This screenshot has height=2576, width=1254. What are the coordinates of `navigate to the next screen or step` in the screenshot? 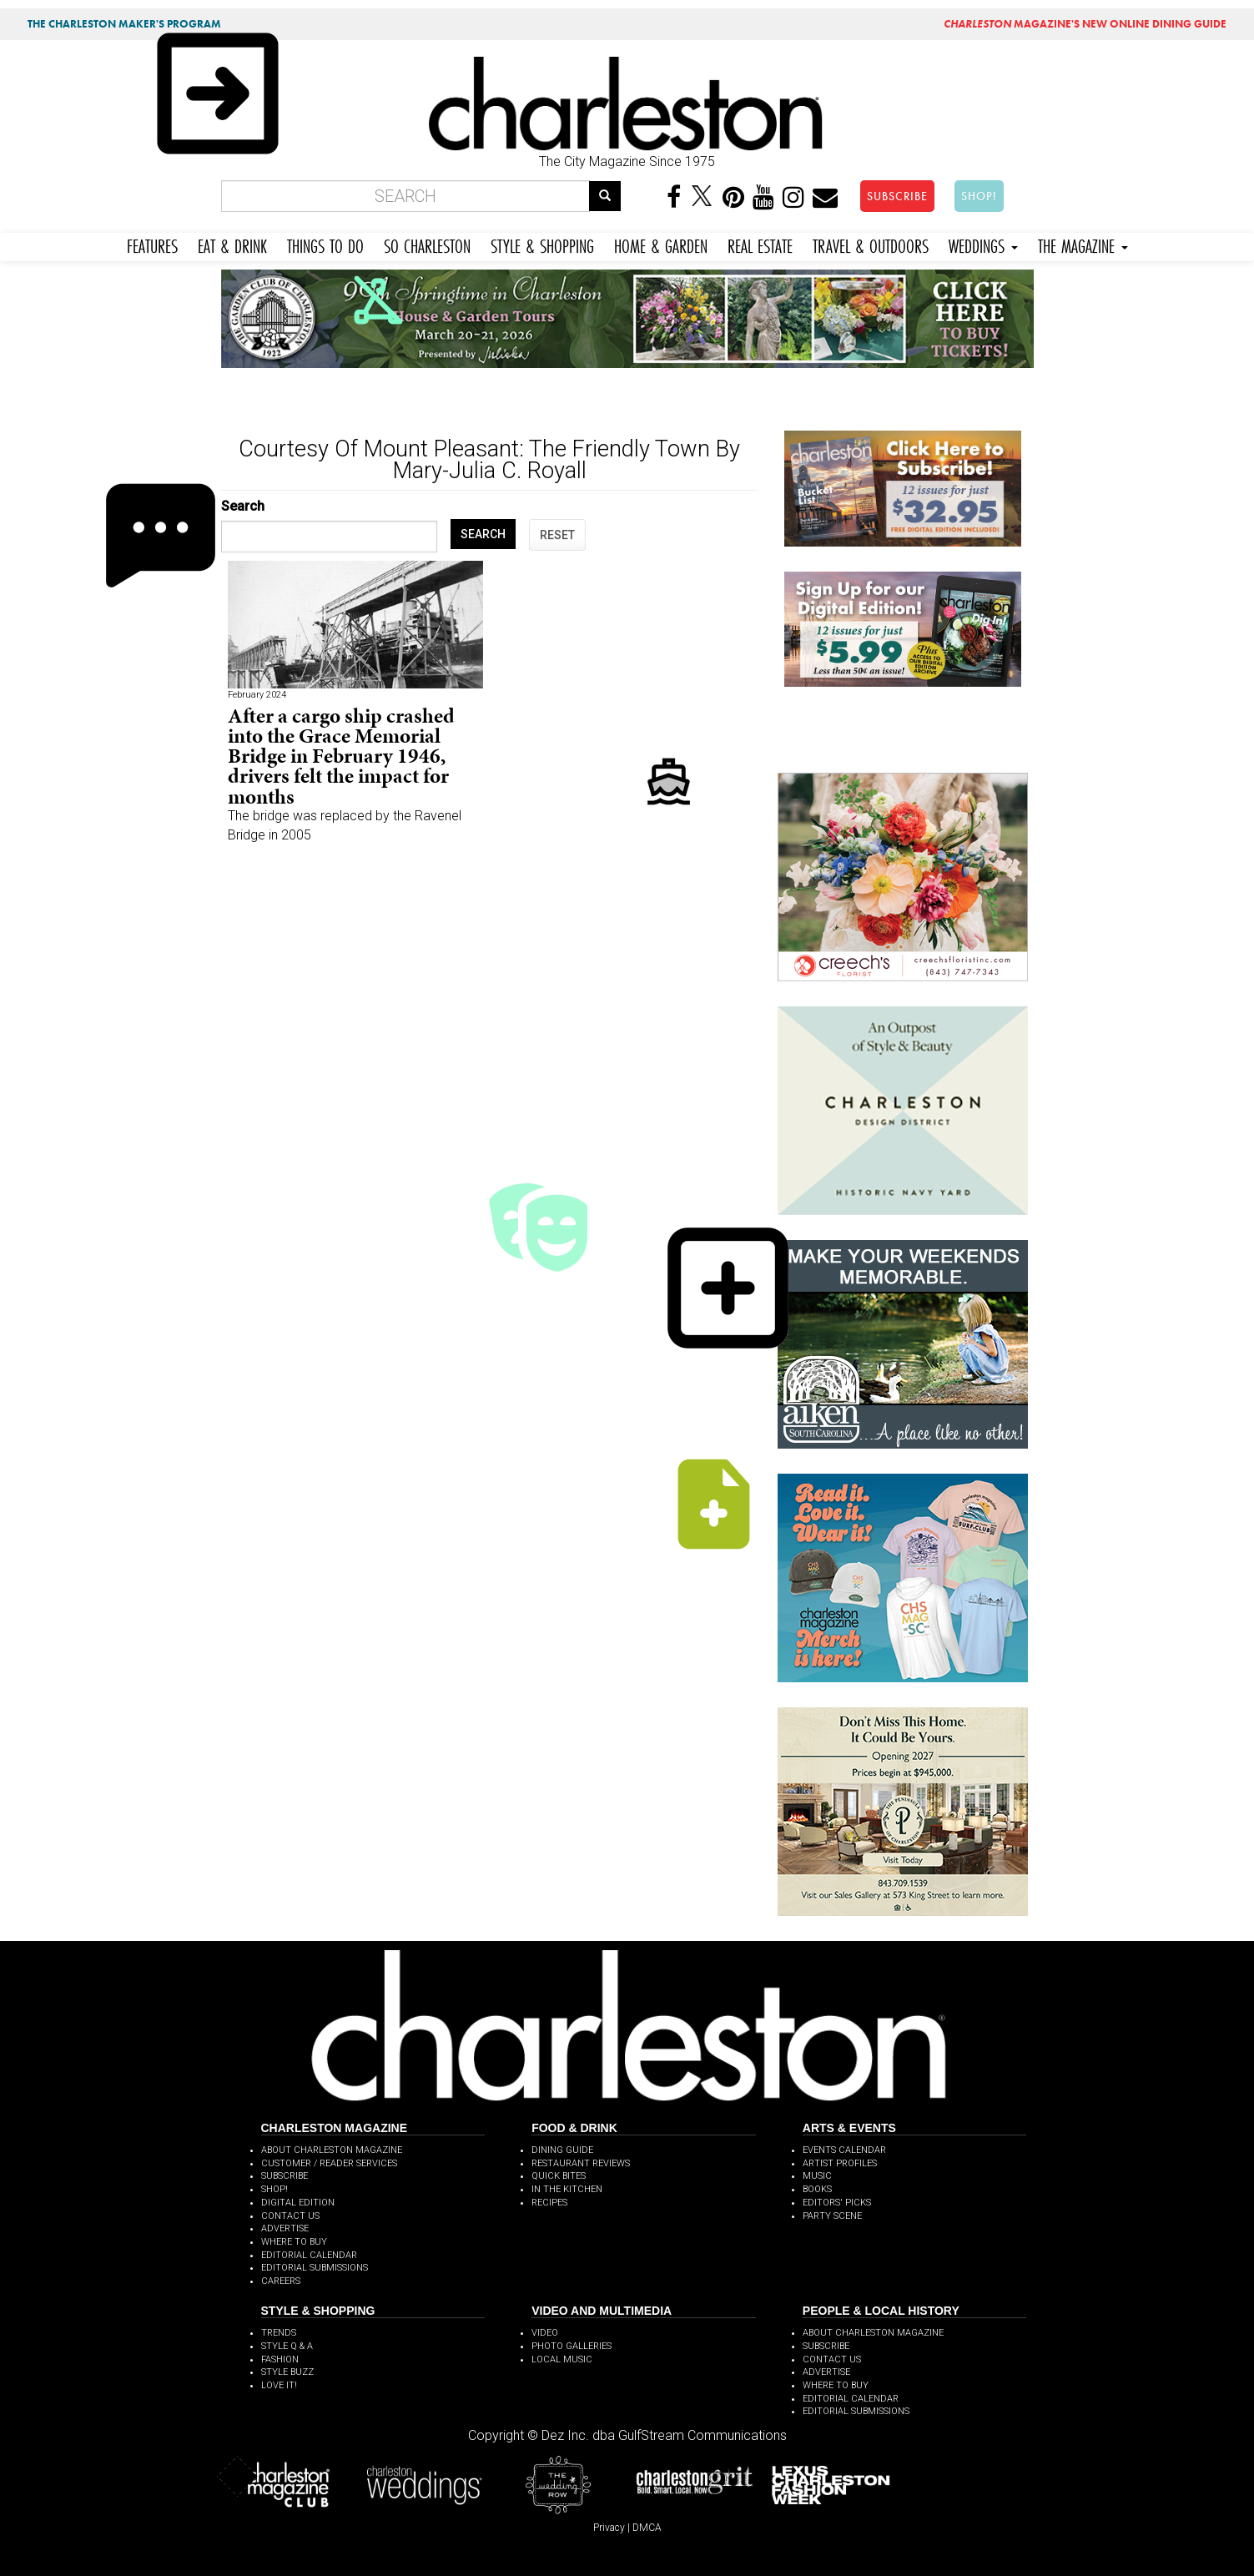 It's located at (218, 93).